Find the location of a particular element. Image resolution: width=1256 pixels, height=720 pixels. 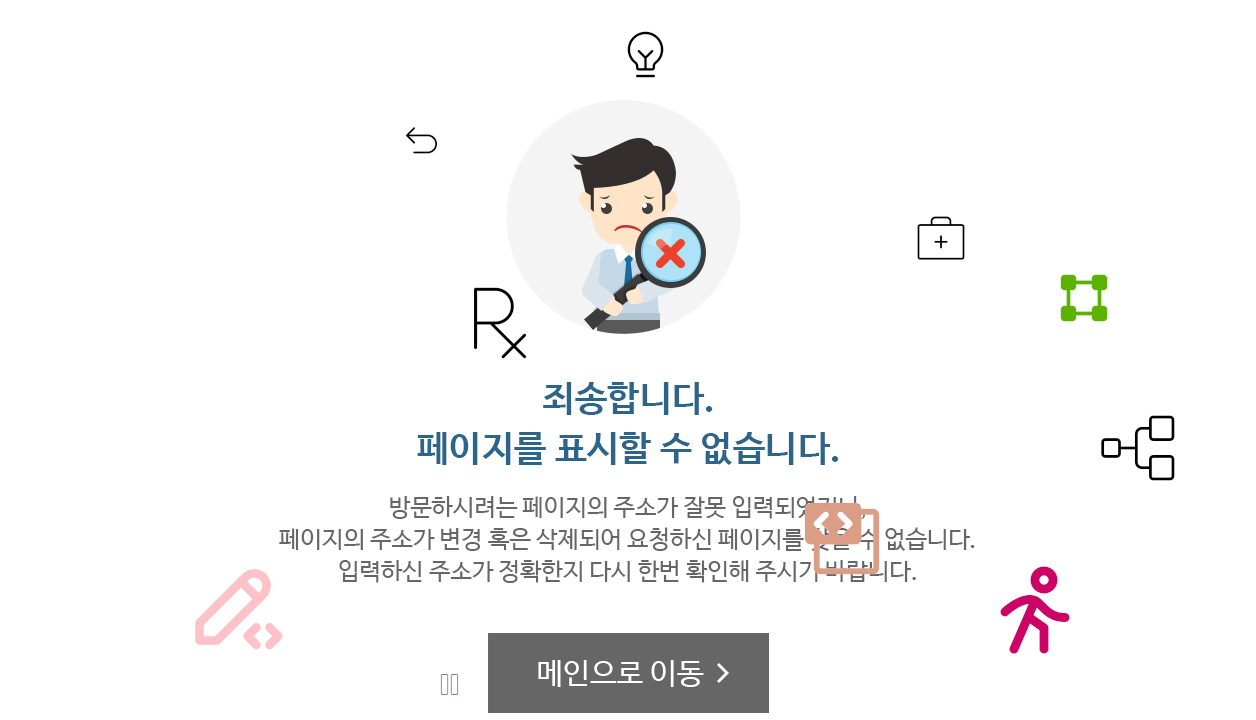

view prescription details is located at coordinates (497, 323).